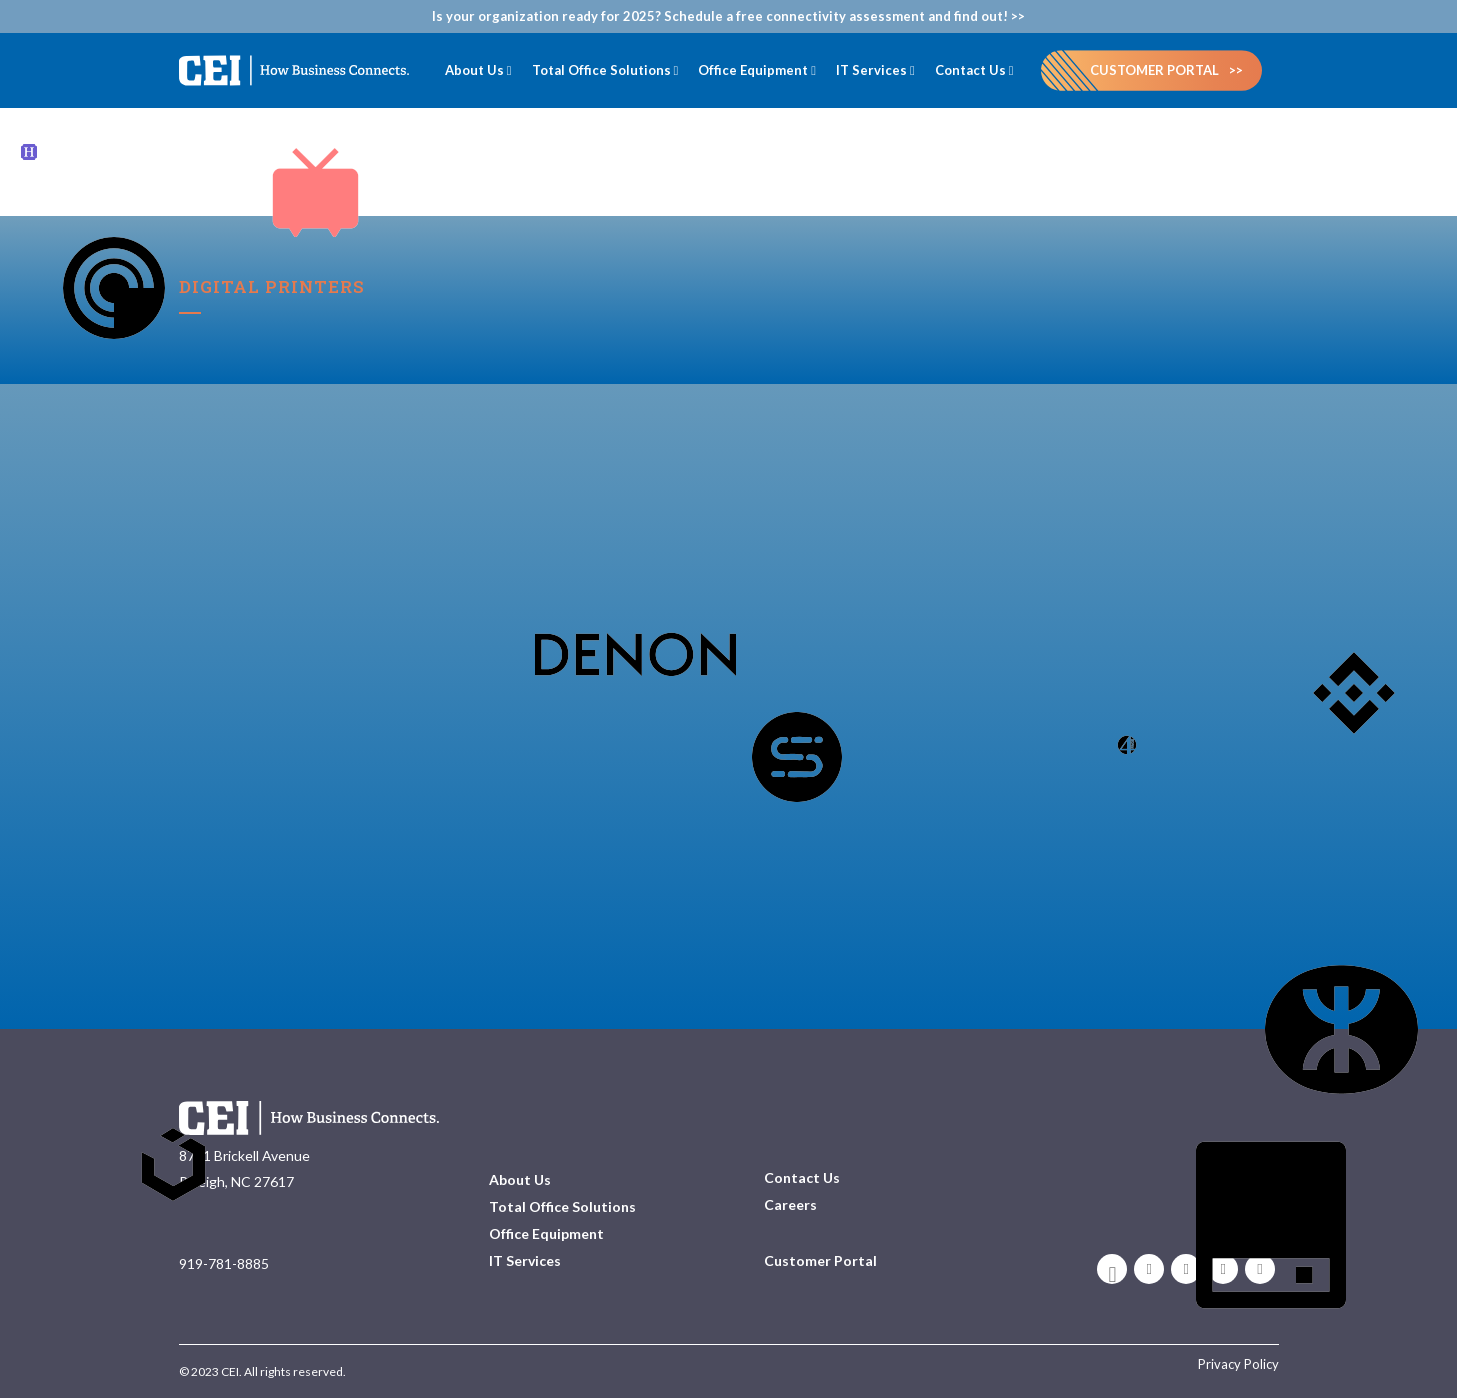  What do you see at coordinates (1341, 1029) in the screenshot?
I see `mtr (hong kong mass transit railway) company logo` at bounding box center [1341, 1029].